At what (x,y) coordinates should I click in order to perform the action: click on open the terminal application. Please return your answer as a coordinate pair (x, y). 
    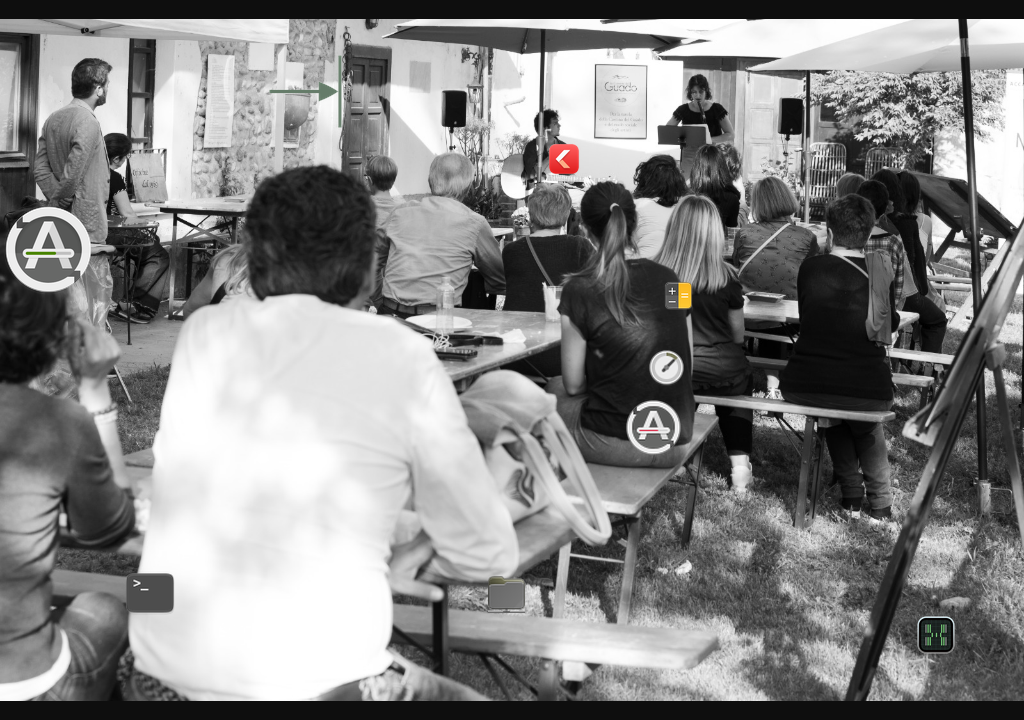
    Looking at the image, I should click on (150, 593).